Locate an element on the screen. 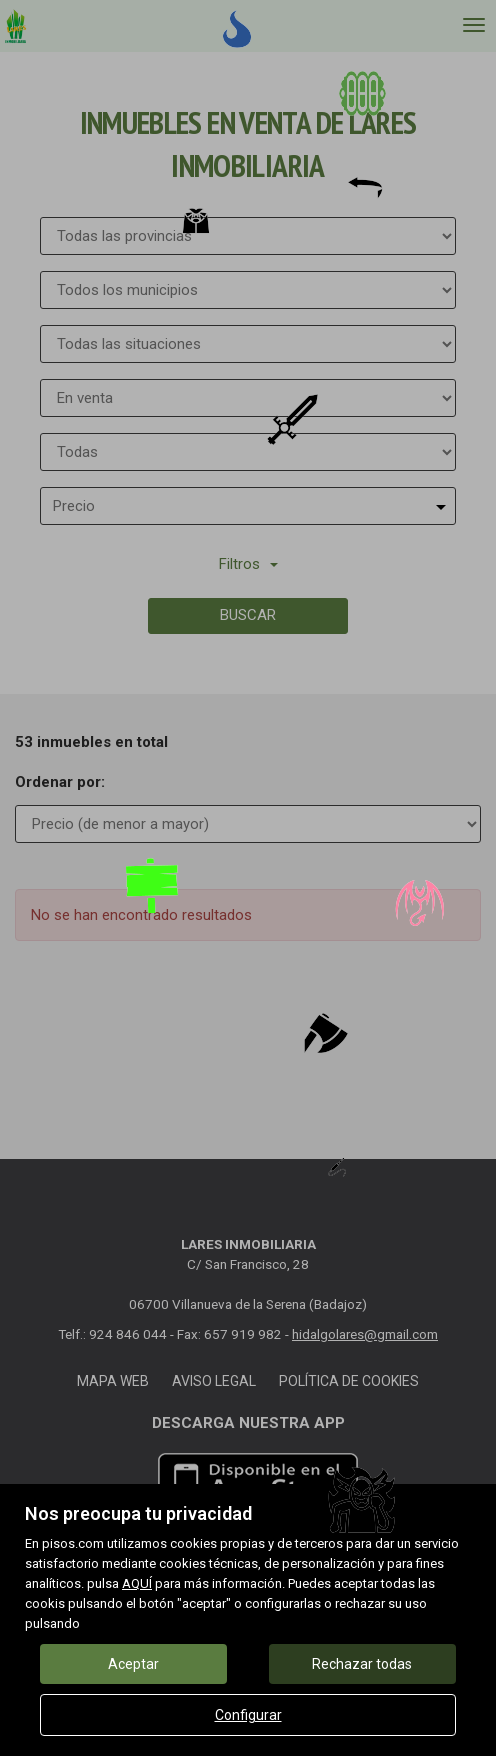 The image size is (496, 1756). brain or cognitive function indicator is located at coordinates (362, 93).